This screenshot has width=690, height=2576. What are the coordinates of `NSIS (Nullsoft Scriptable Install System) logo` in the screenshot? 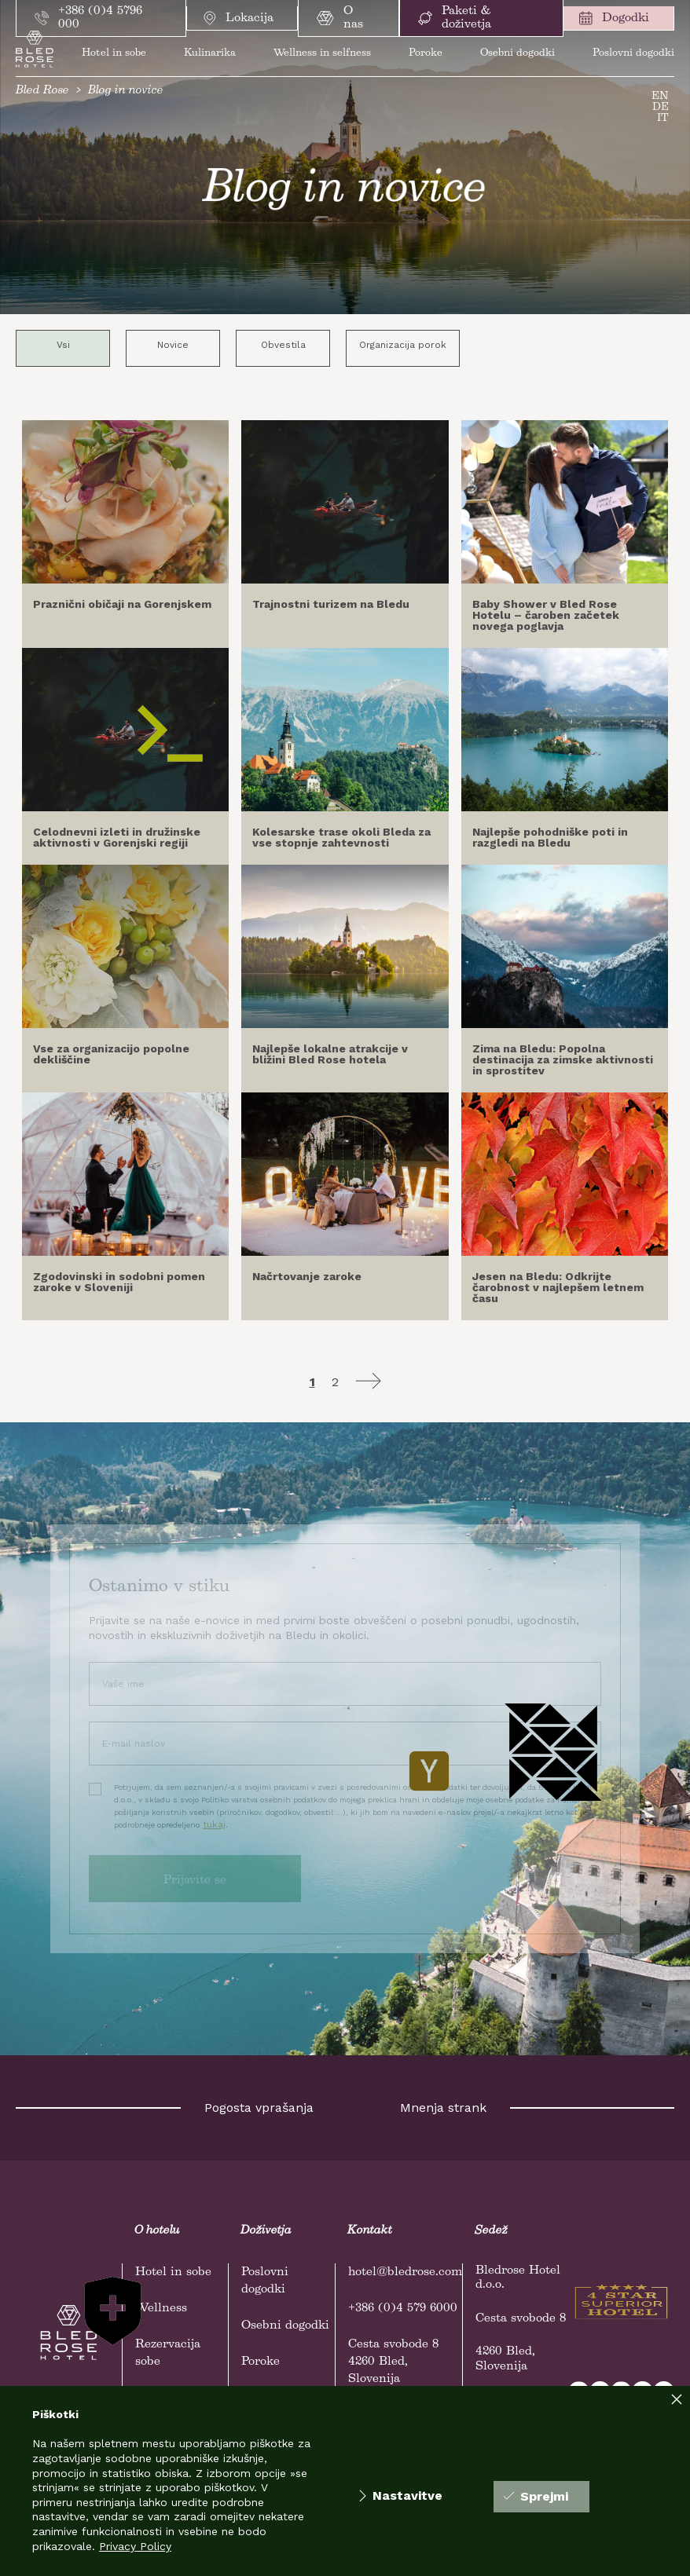 It's located at (553, 1752).